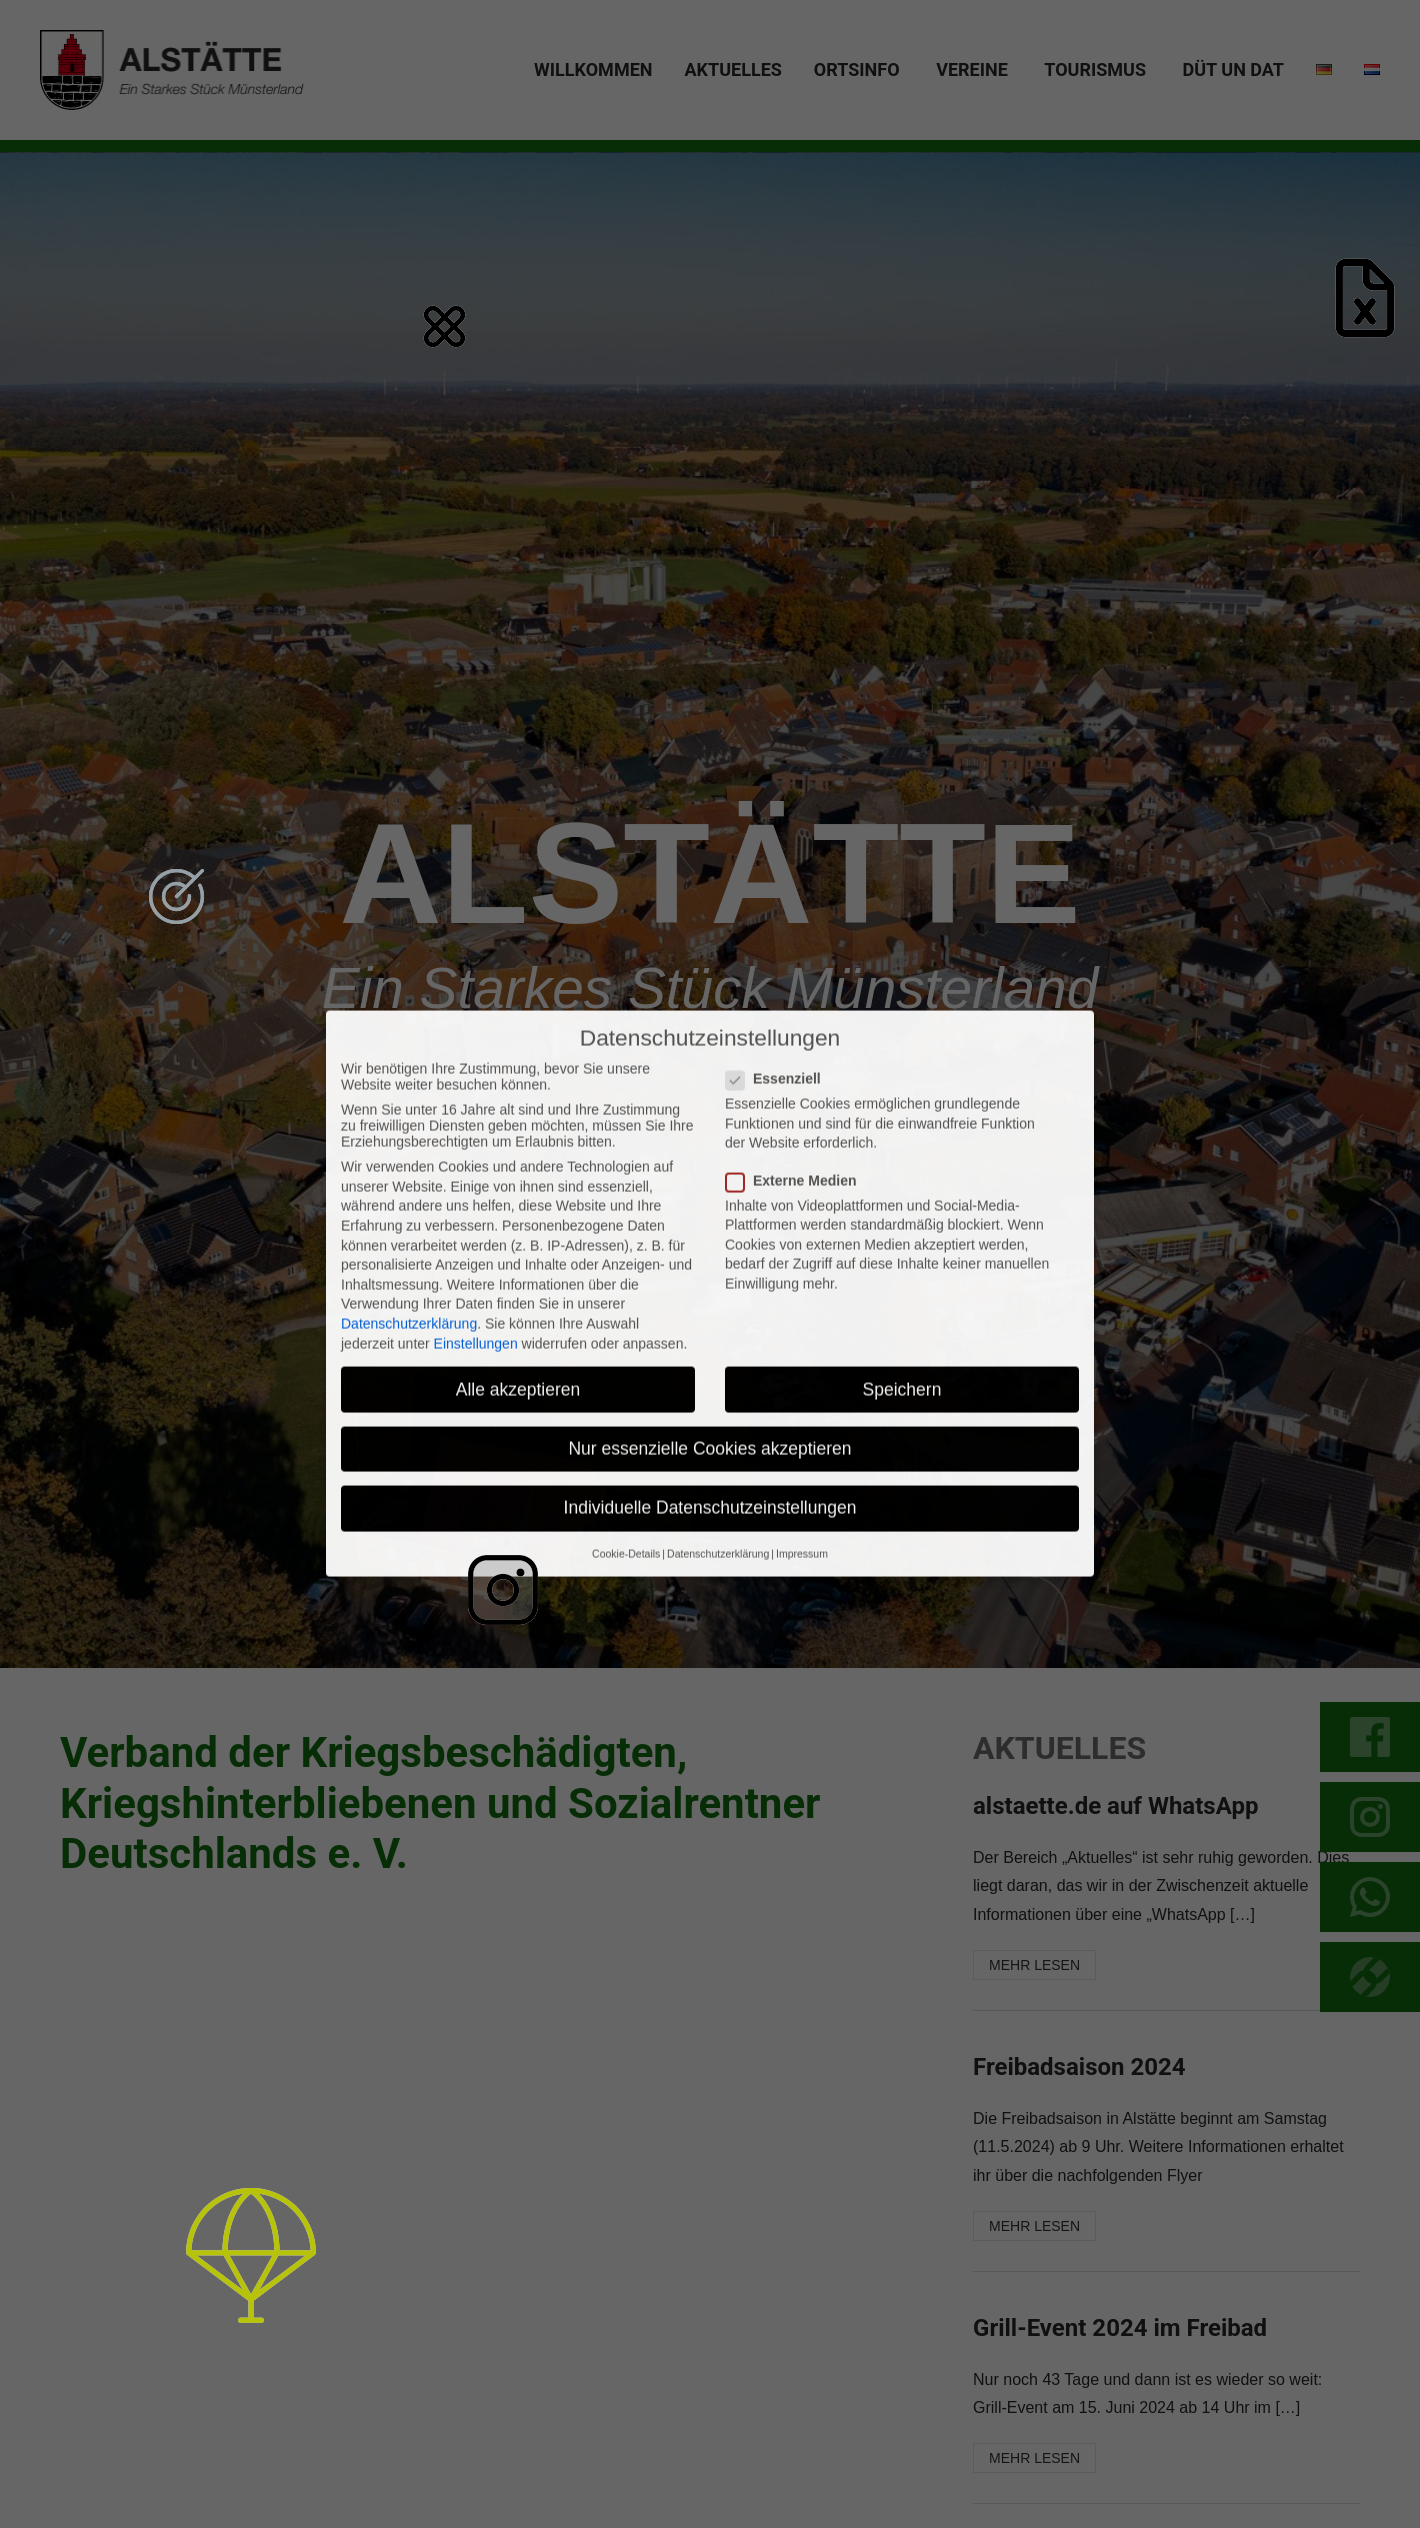  I want to click on open instagram app, so click(503, 1590).